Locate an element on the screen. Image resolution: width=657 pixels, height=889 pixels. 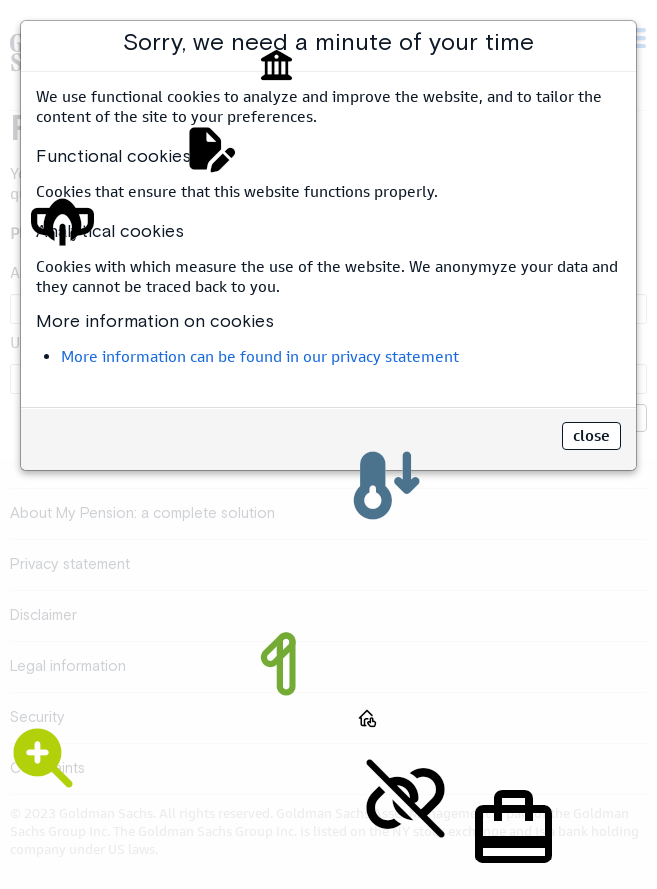
access home care or support services is located at coordinates (367, 718).